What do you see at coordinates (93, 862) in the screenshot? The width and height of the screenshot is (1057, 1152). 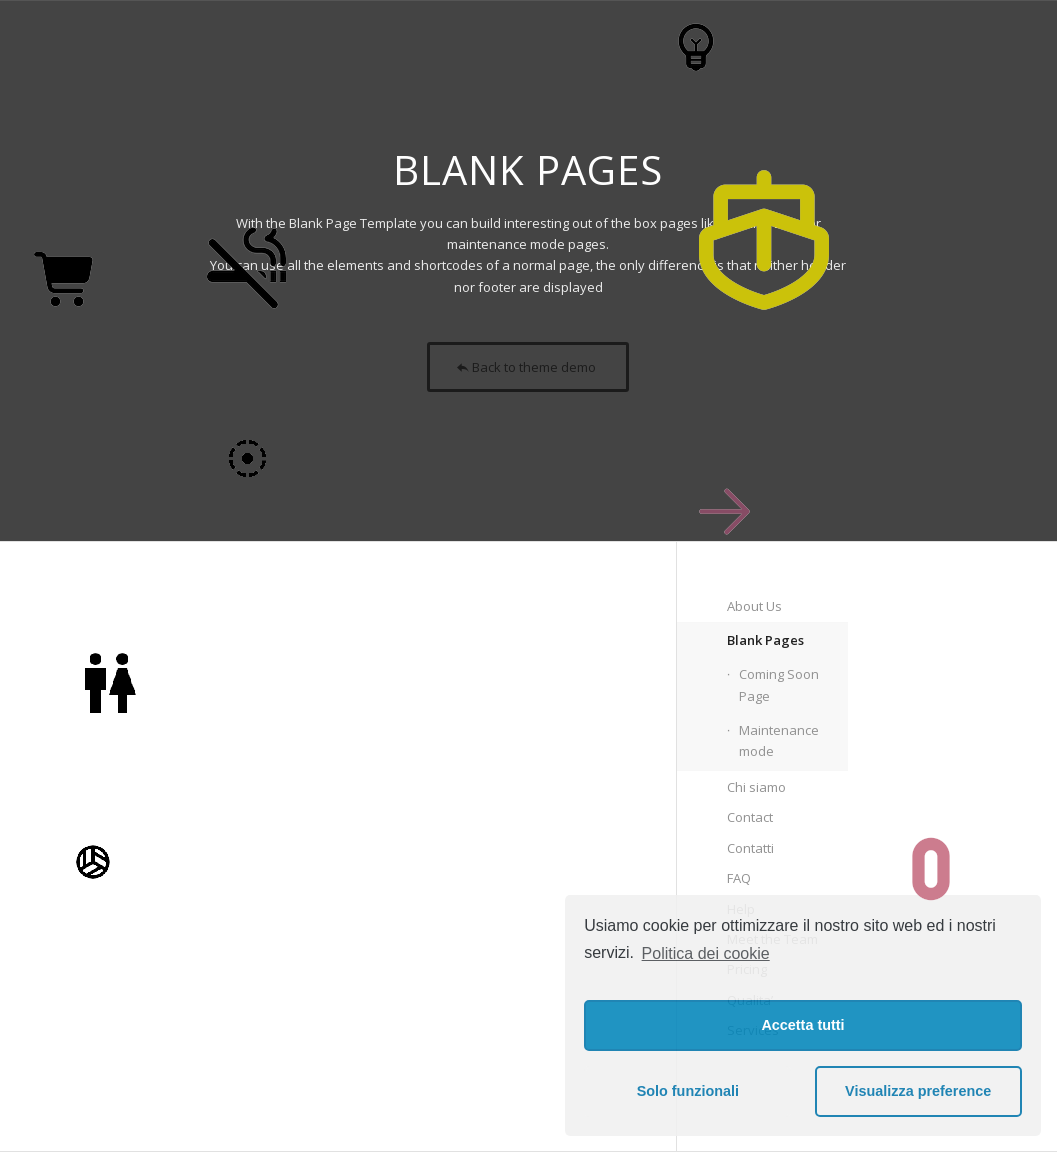 I see `access volleyball or sports content` at bounding box center [93, 862].